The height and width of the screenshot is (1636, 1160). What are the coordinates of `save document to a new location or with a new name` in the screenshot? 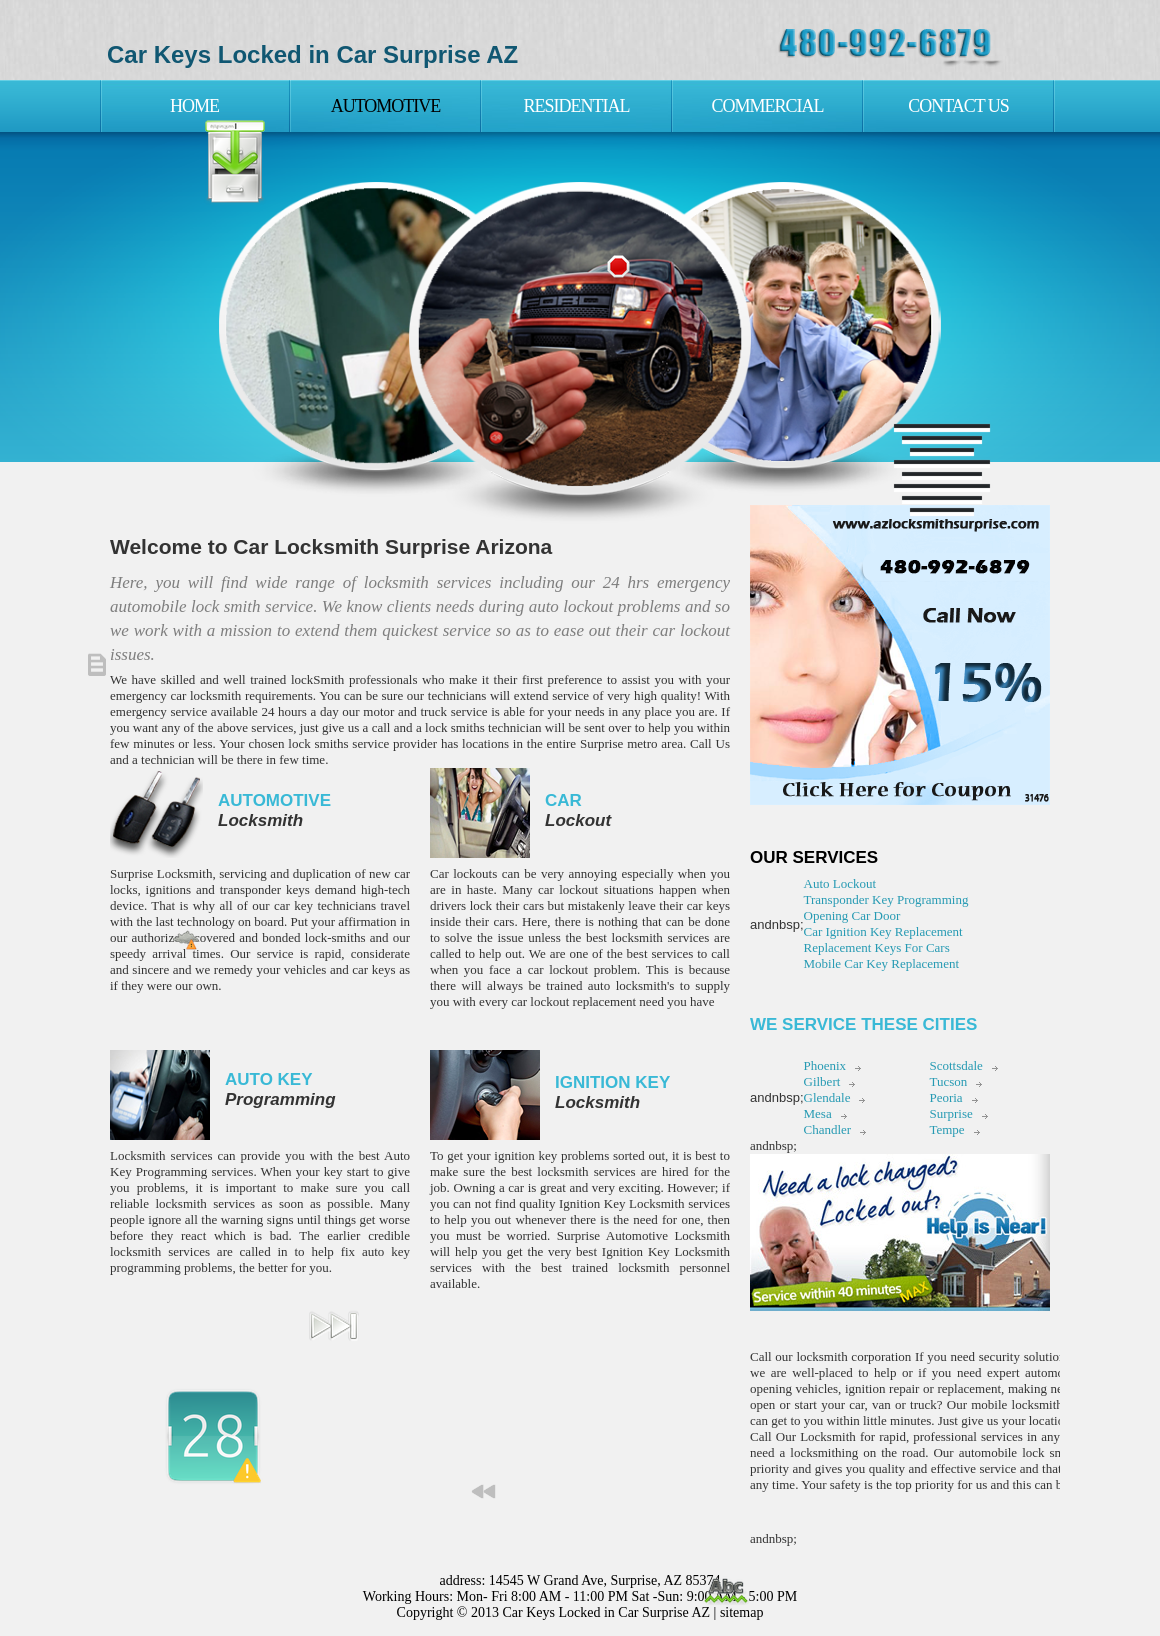 It's located at (235, 164).